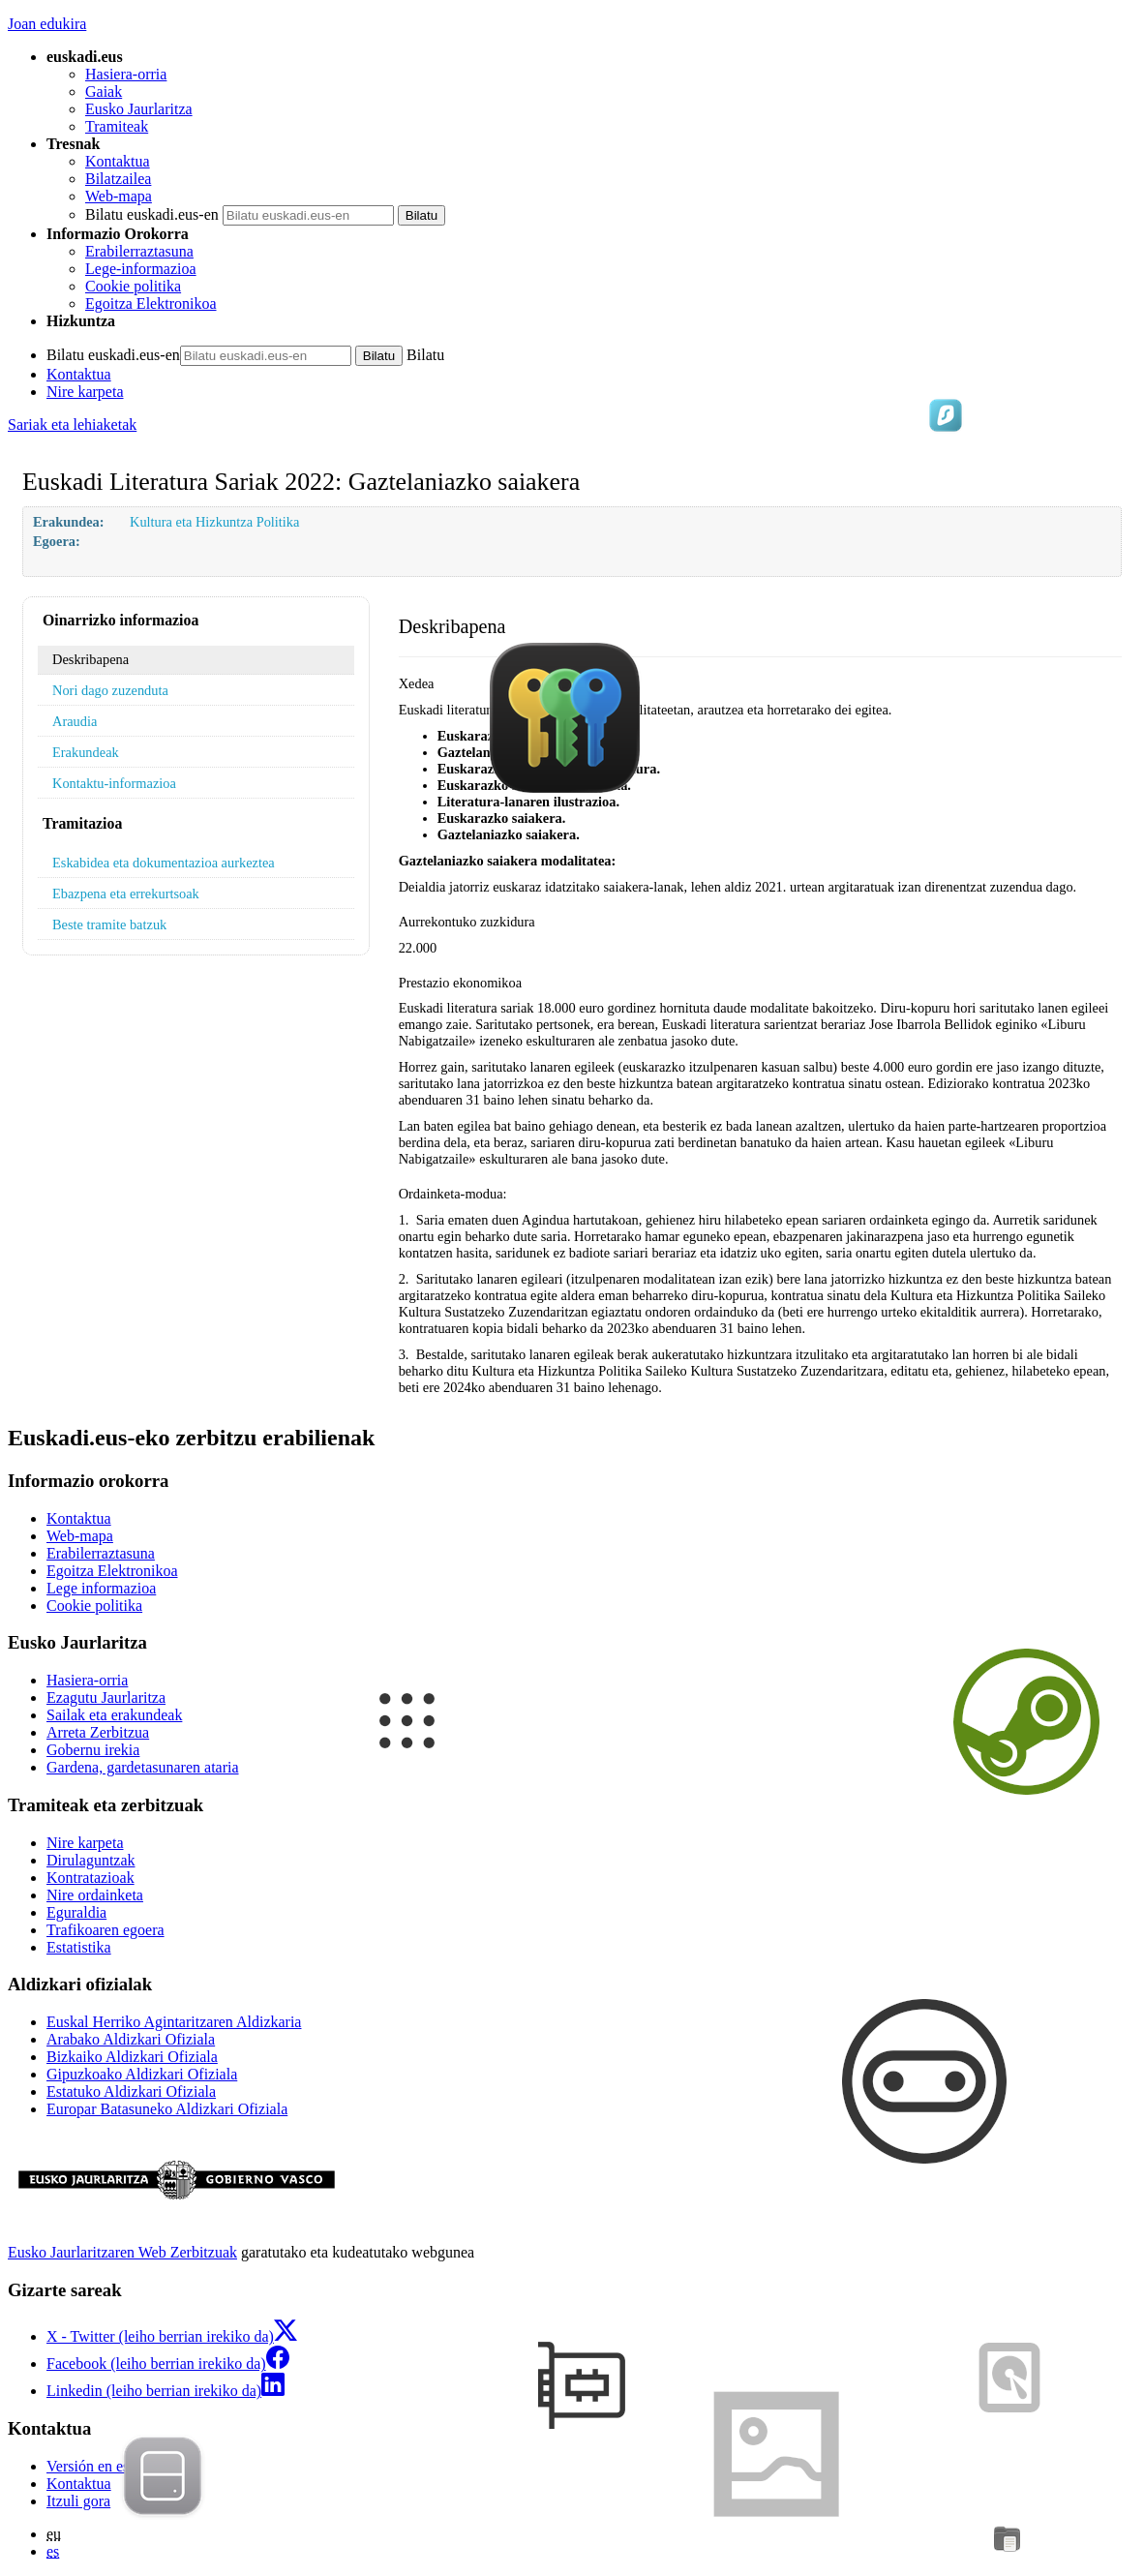  I want to click on open steam gaming platform, so click(1026, 1721).